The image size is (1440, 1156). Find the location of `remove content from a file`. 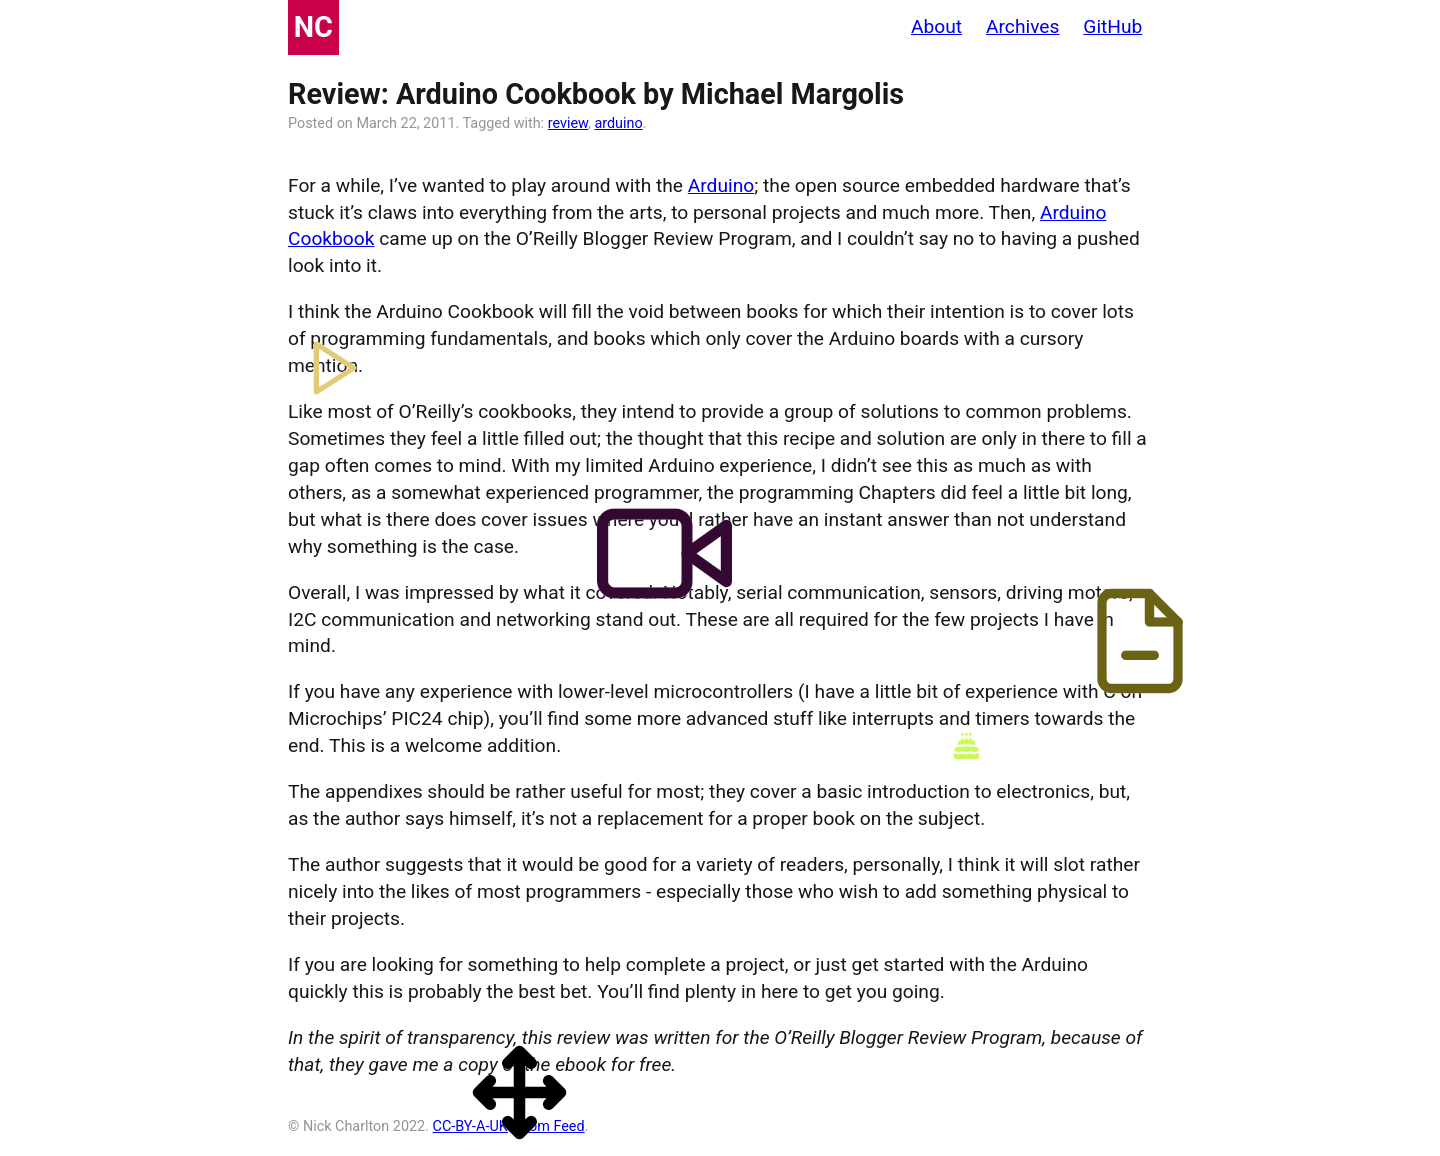

remove content from a file is located at coordinates (1140, 641).